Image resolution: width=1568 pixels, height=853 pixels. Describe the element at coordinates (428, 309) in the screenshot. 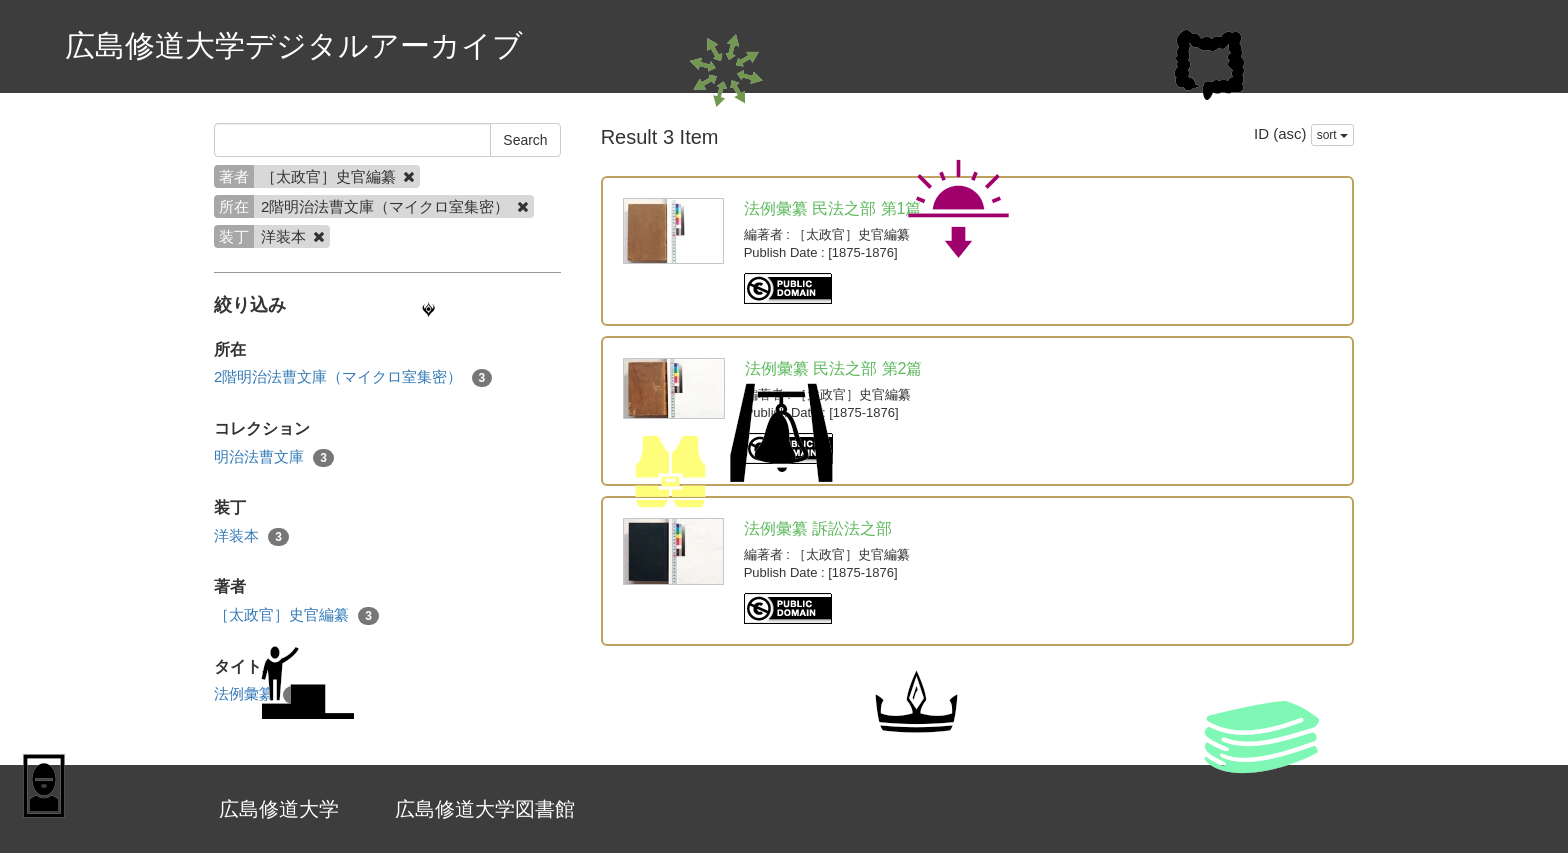

I see `activate alien fire ability or power` at that location.